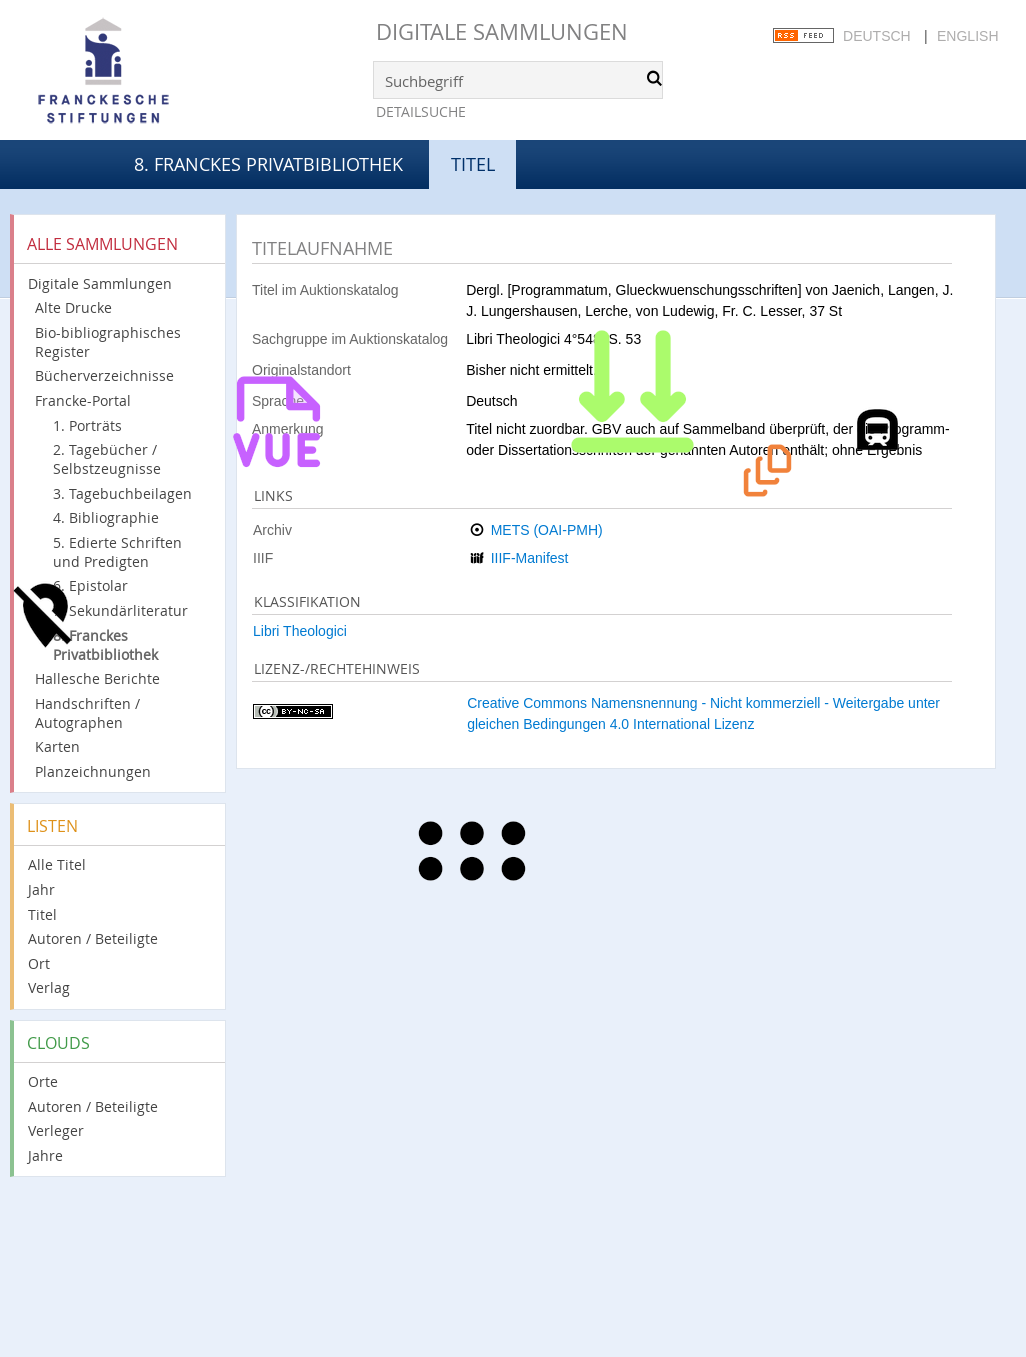  I want to click on download all items to device, so click(632, 391).